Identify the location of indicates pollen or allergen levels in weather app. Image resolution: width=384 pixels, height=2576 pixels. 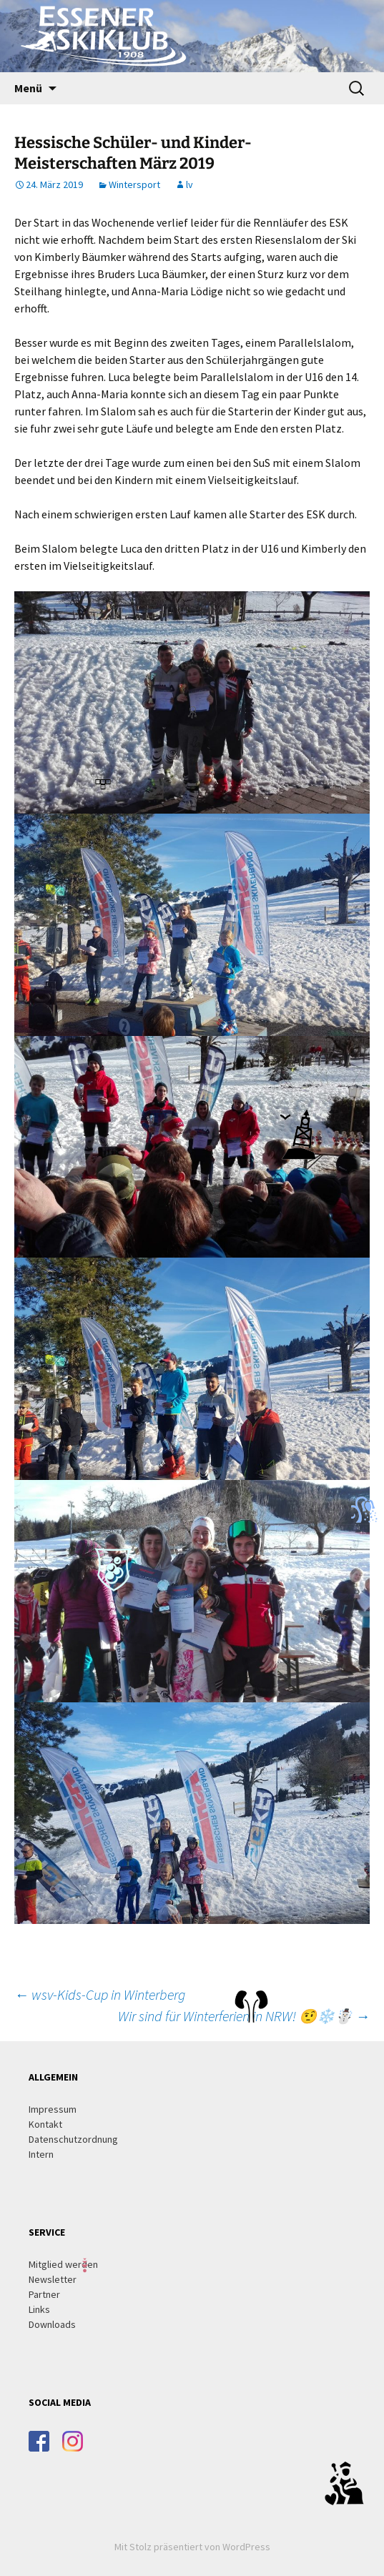
(364, 1509).